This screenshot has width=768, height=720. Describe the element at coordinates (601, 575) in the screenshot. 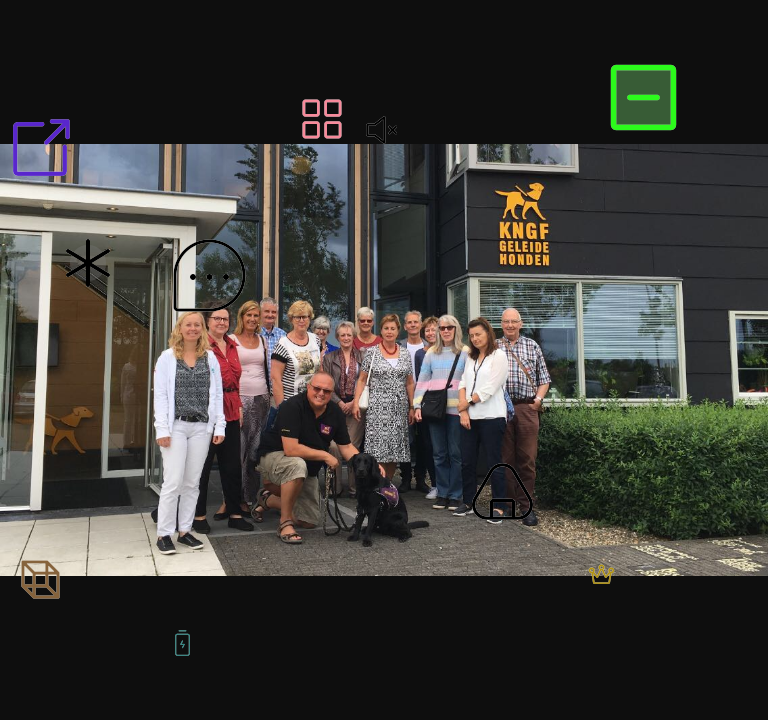

I see `indicates premium or pro subscription status` at that location.